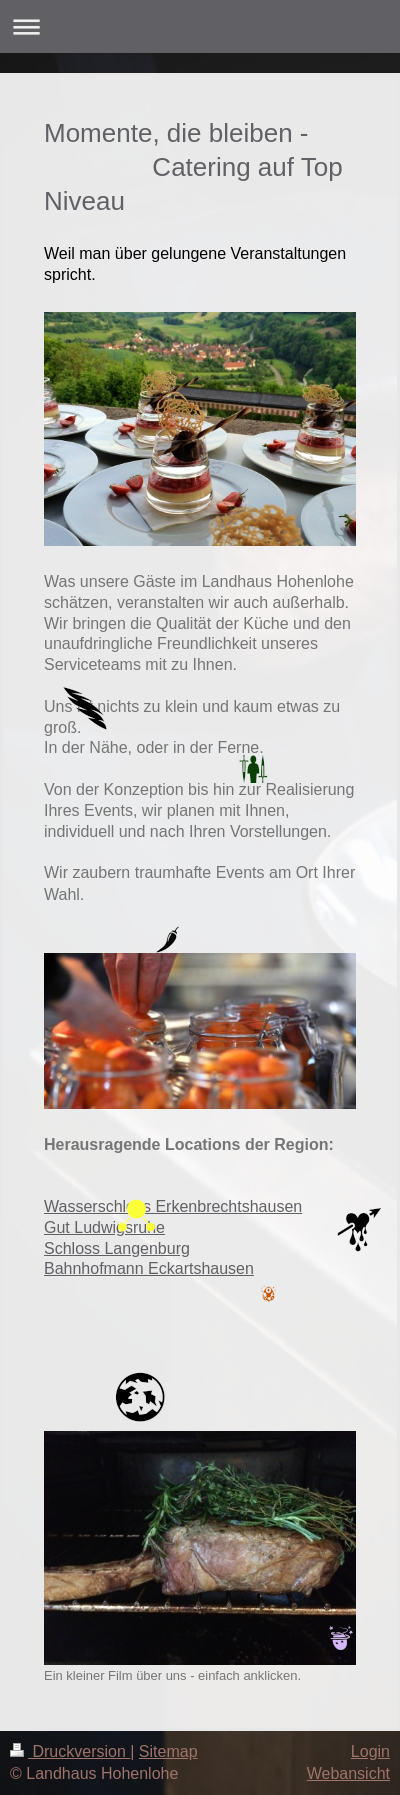 This screenshot has width=400, height=1795. Describe the element at coordinates (136, 1215) in the screenshot. I see `indicates water or hydration level` at that location.